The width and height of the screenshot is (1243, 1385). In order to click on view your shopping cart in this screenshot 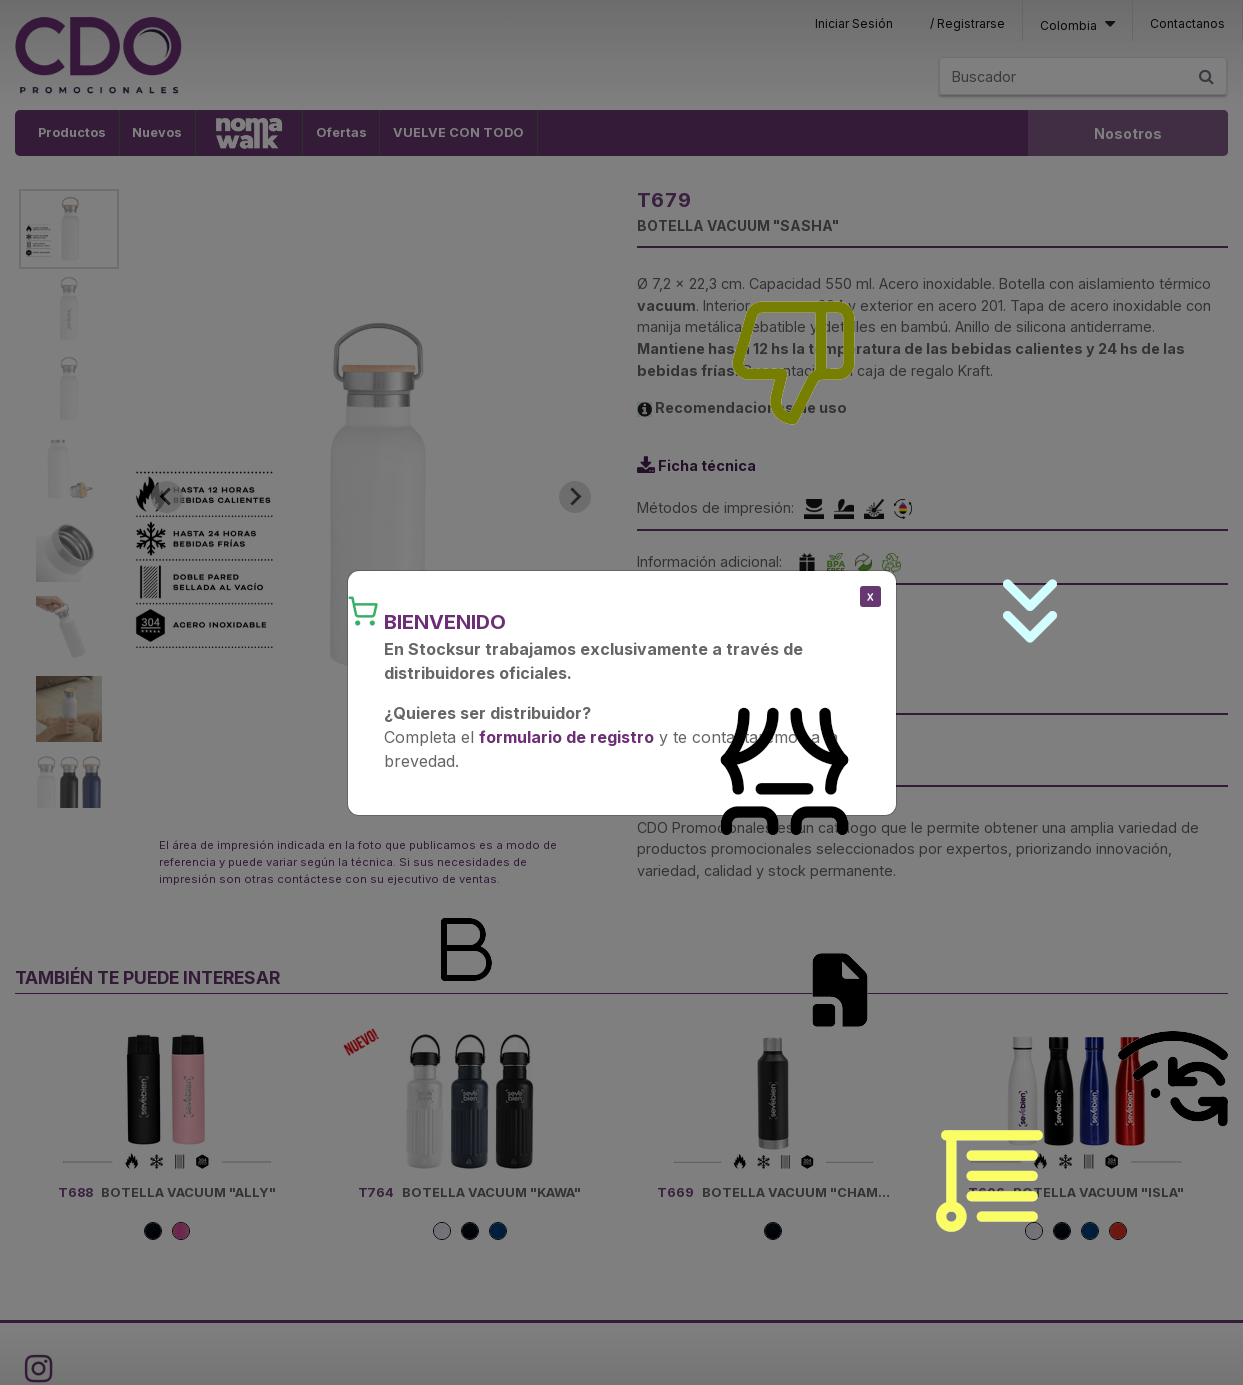, I will do `click(363, 611)`.